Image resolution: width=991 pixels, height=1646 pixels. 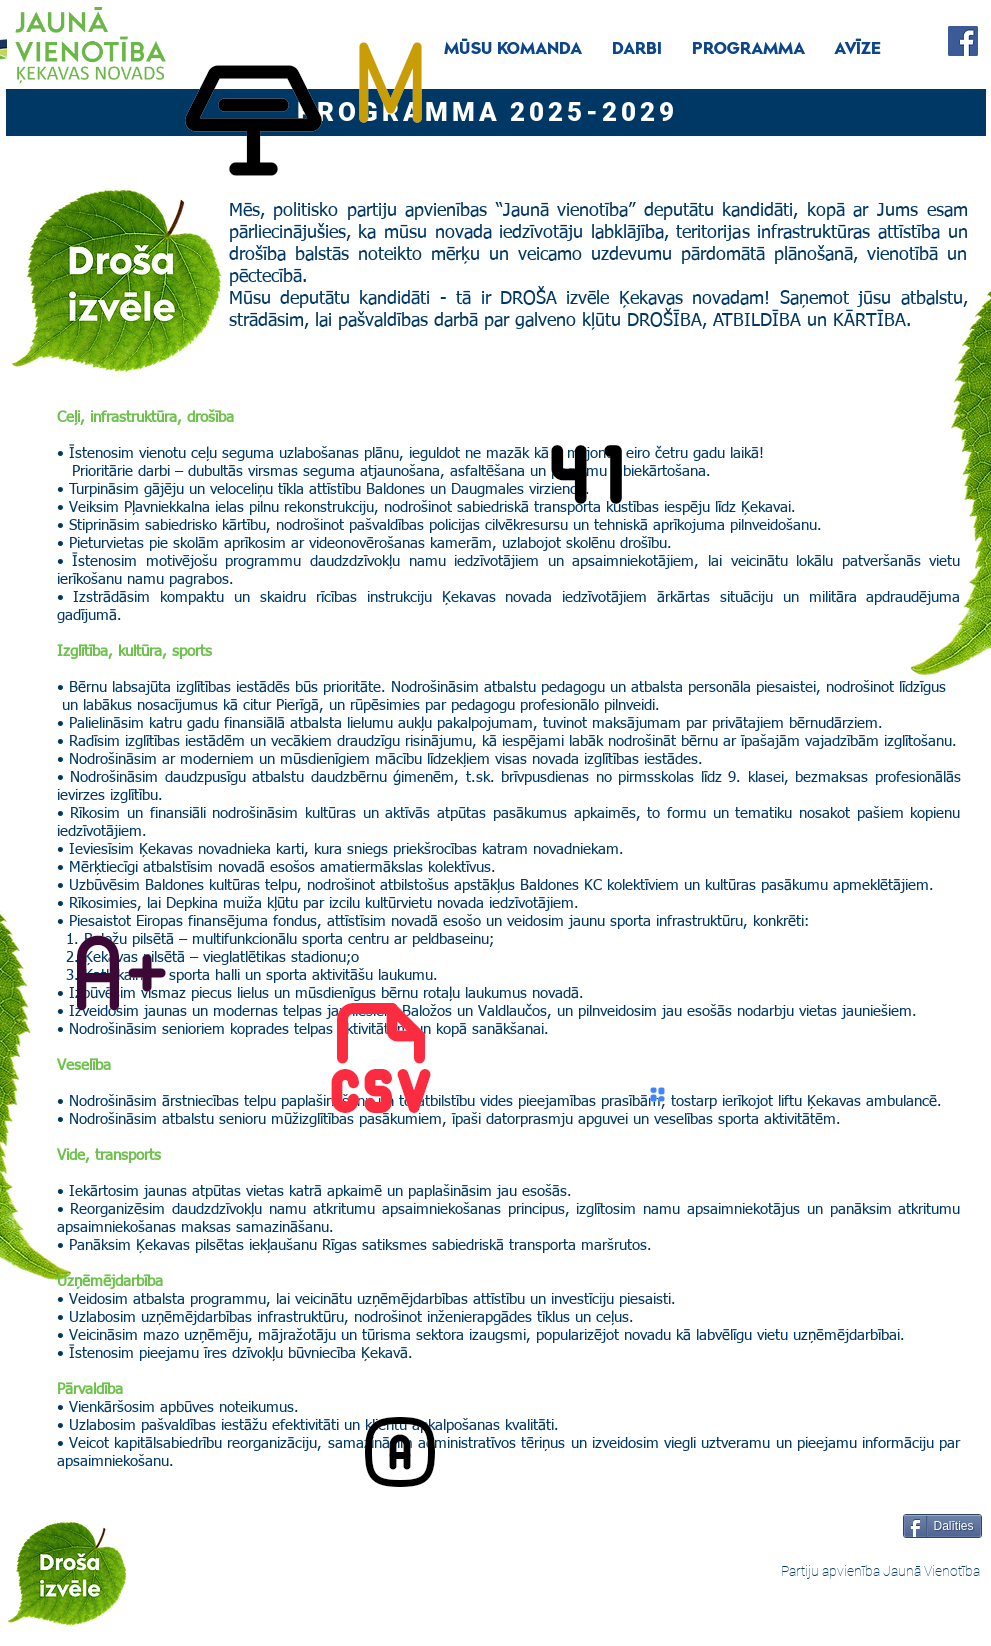 I want to click on indicates item number 41 in a list or sequence, so click(x=592, y=474).